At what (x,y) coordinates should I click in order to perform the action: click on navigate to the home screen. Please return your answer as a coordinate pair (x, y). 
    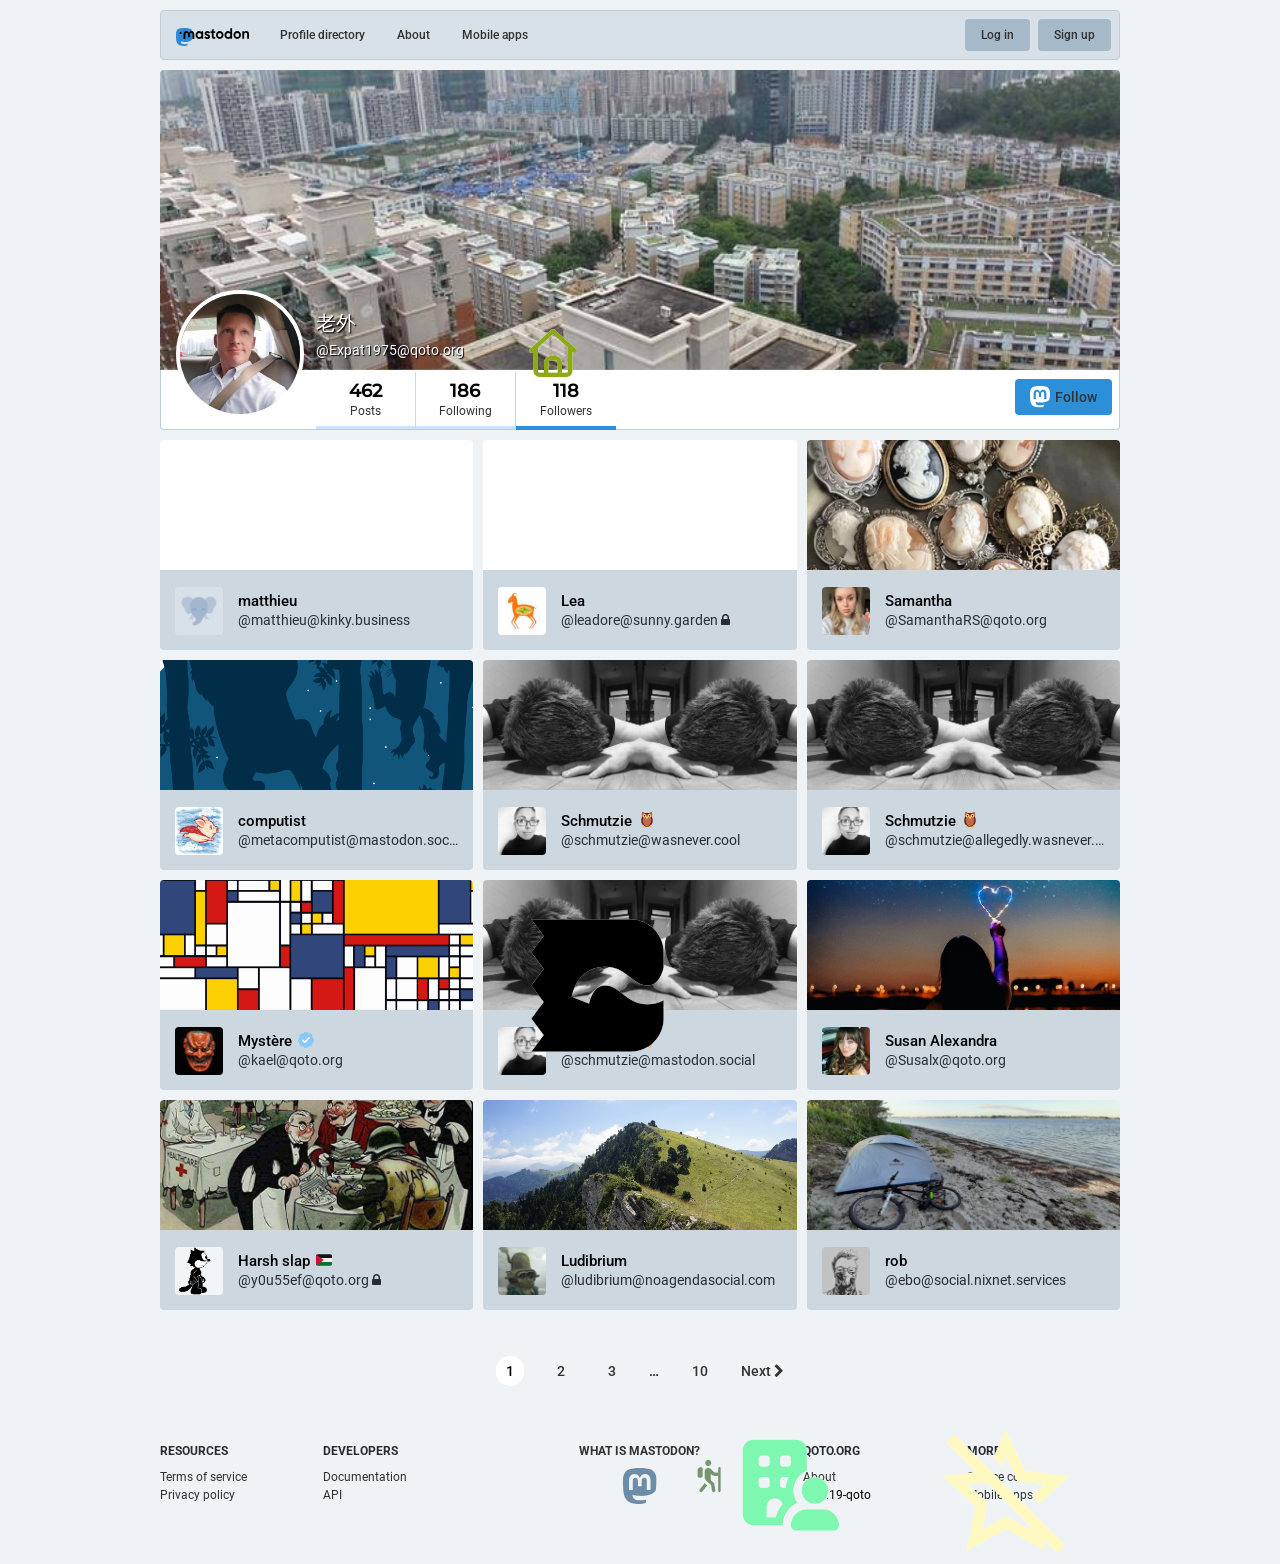
    Looking at the image, I should click on (553, 353).